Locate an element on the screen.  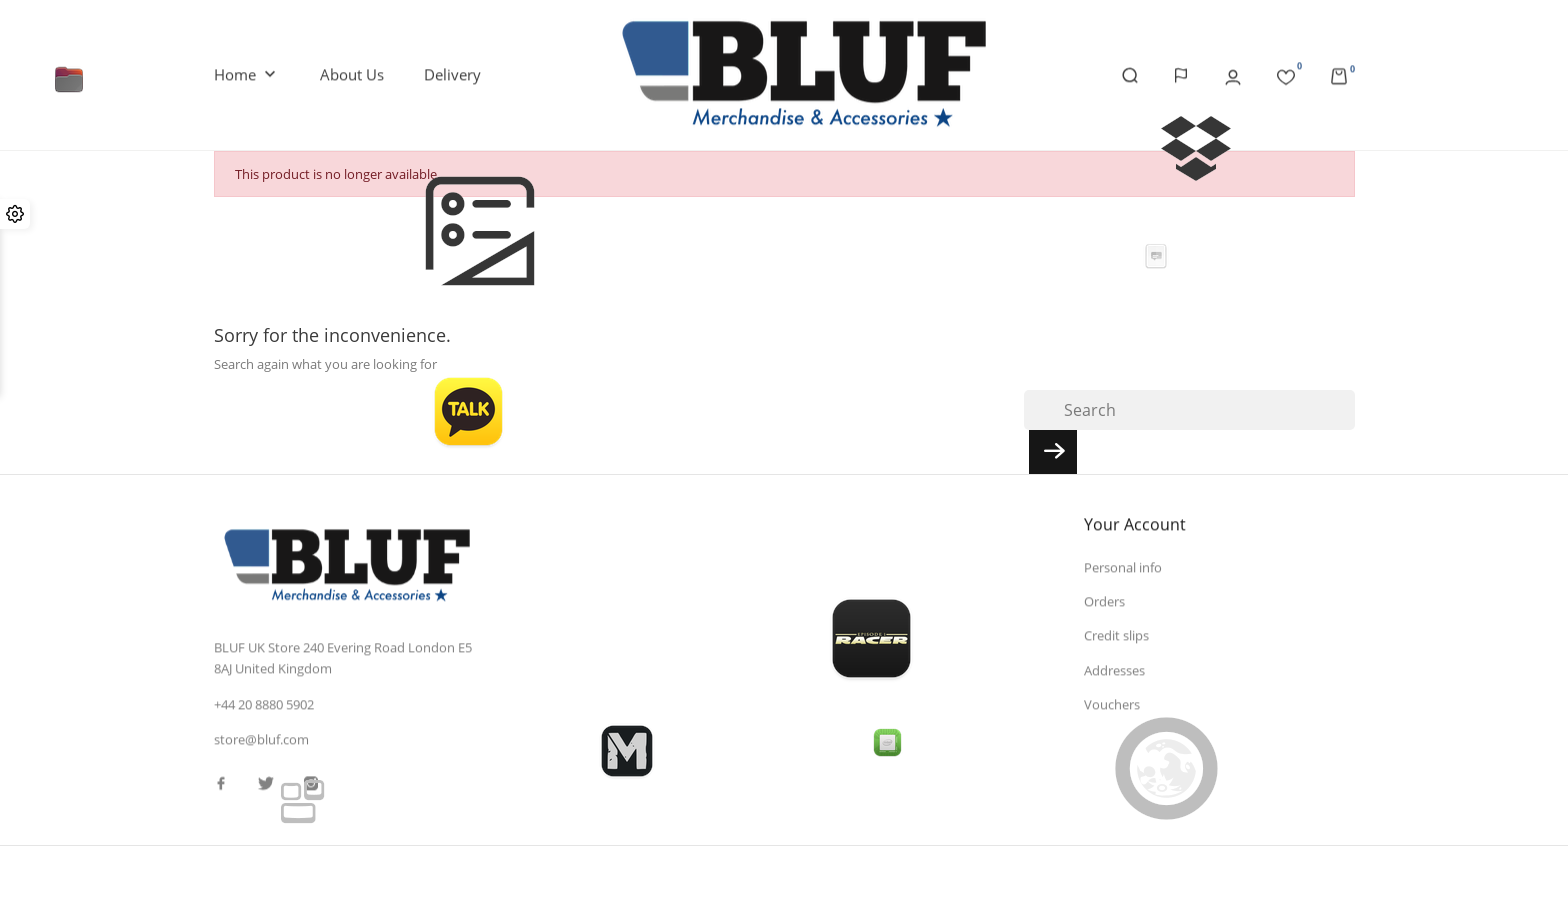
open GNOME Glade interface designer is located at coordinates (480, 231).